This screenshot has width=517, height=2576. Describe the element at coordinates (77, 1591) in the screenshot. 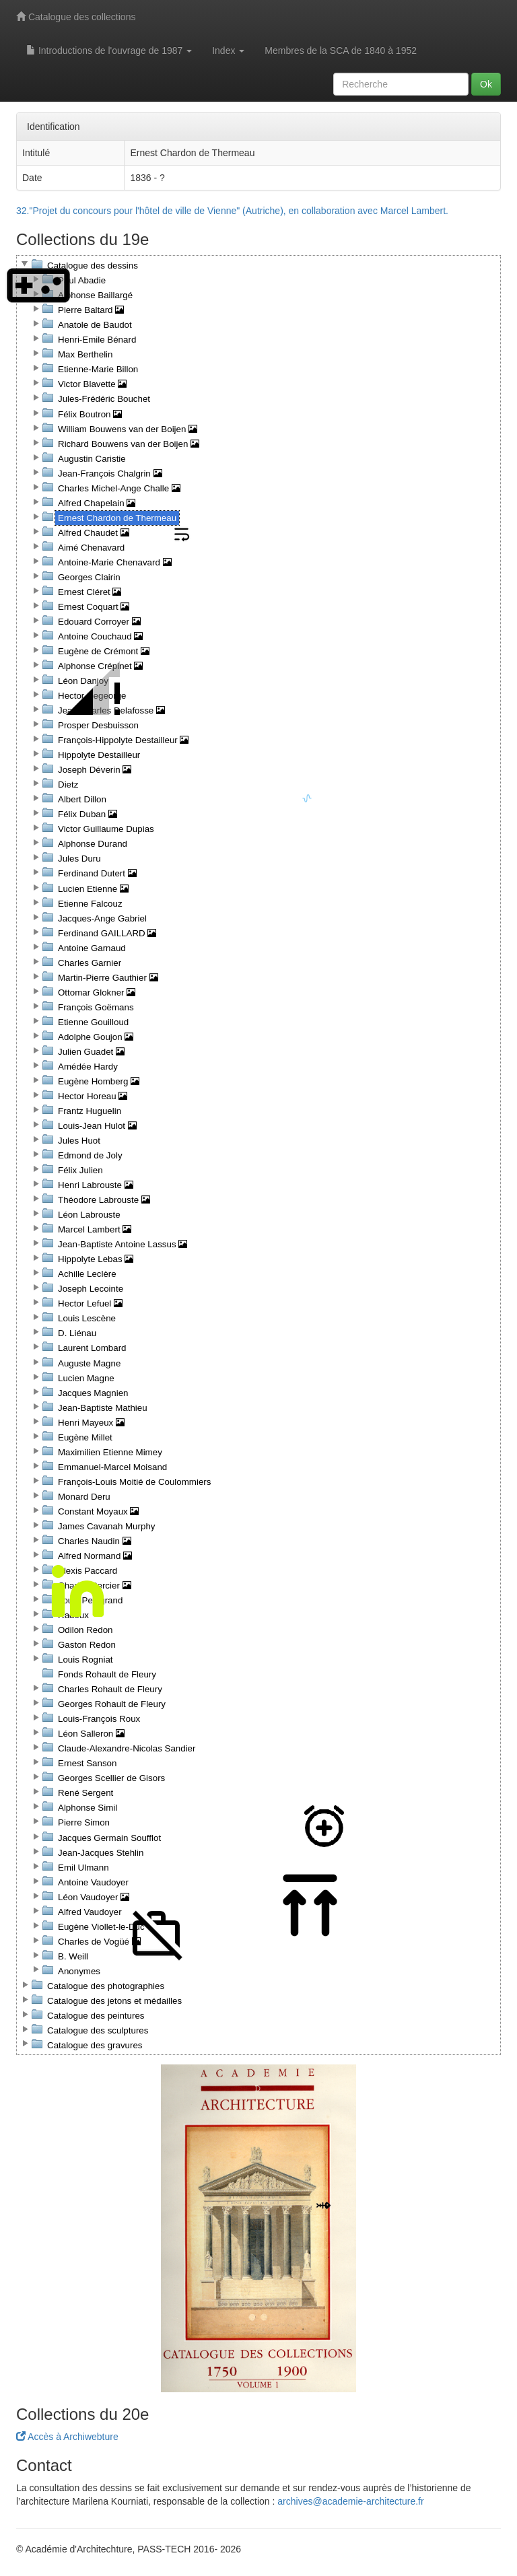

I see `connect with LinkedIn profile` at that location.